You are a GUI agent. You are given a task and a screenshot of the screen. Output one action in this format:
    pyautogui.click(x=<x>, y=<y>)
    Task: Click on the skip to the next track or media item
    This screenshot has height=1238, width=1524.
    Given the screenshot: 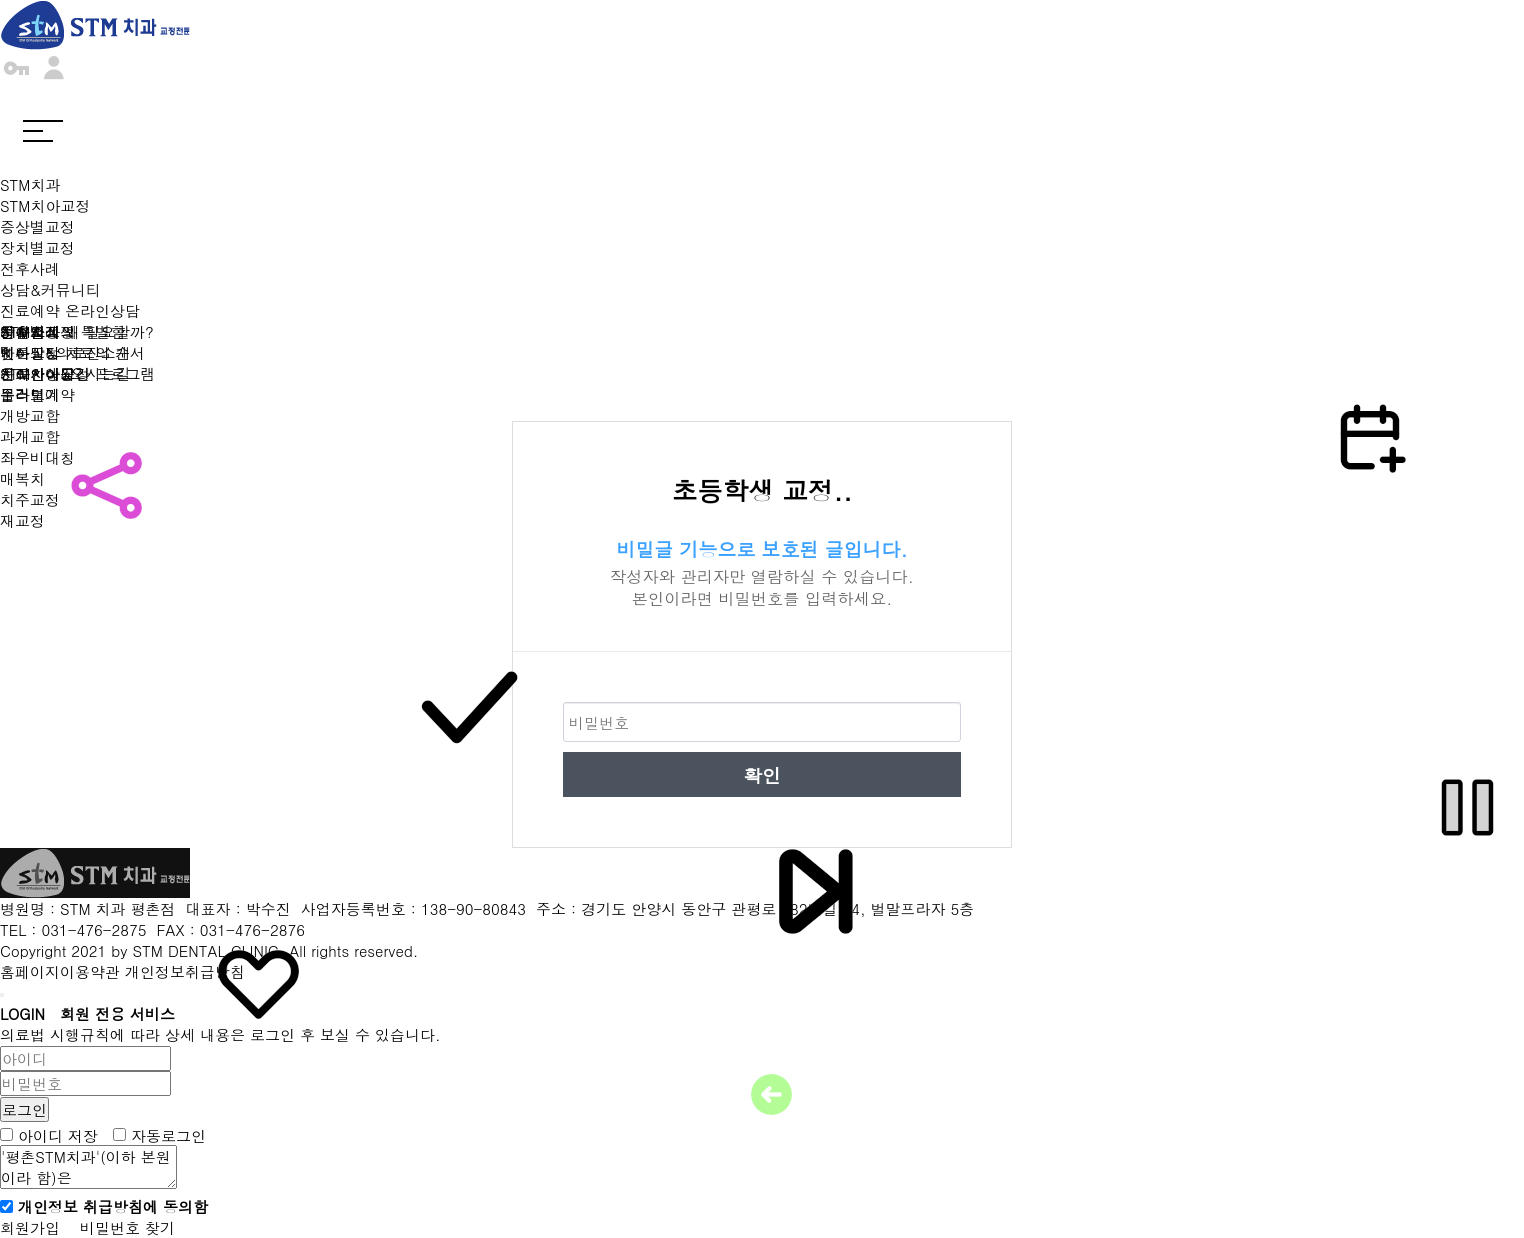 What is the action you would take?
    pyautogui.click(x=817, y=891)
    